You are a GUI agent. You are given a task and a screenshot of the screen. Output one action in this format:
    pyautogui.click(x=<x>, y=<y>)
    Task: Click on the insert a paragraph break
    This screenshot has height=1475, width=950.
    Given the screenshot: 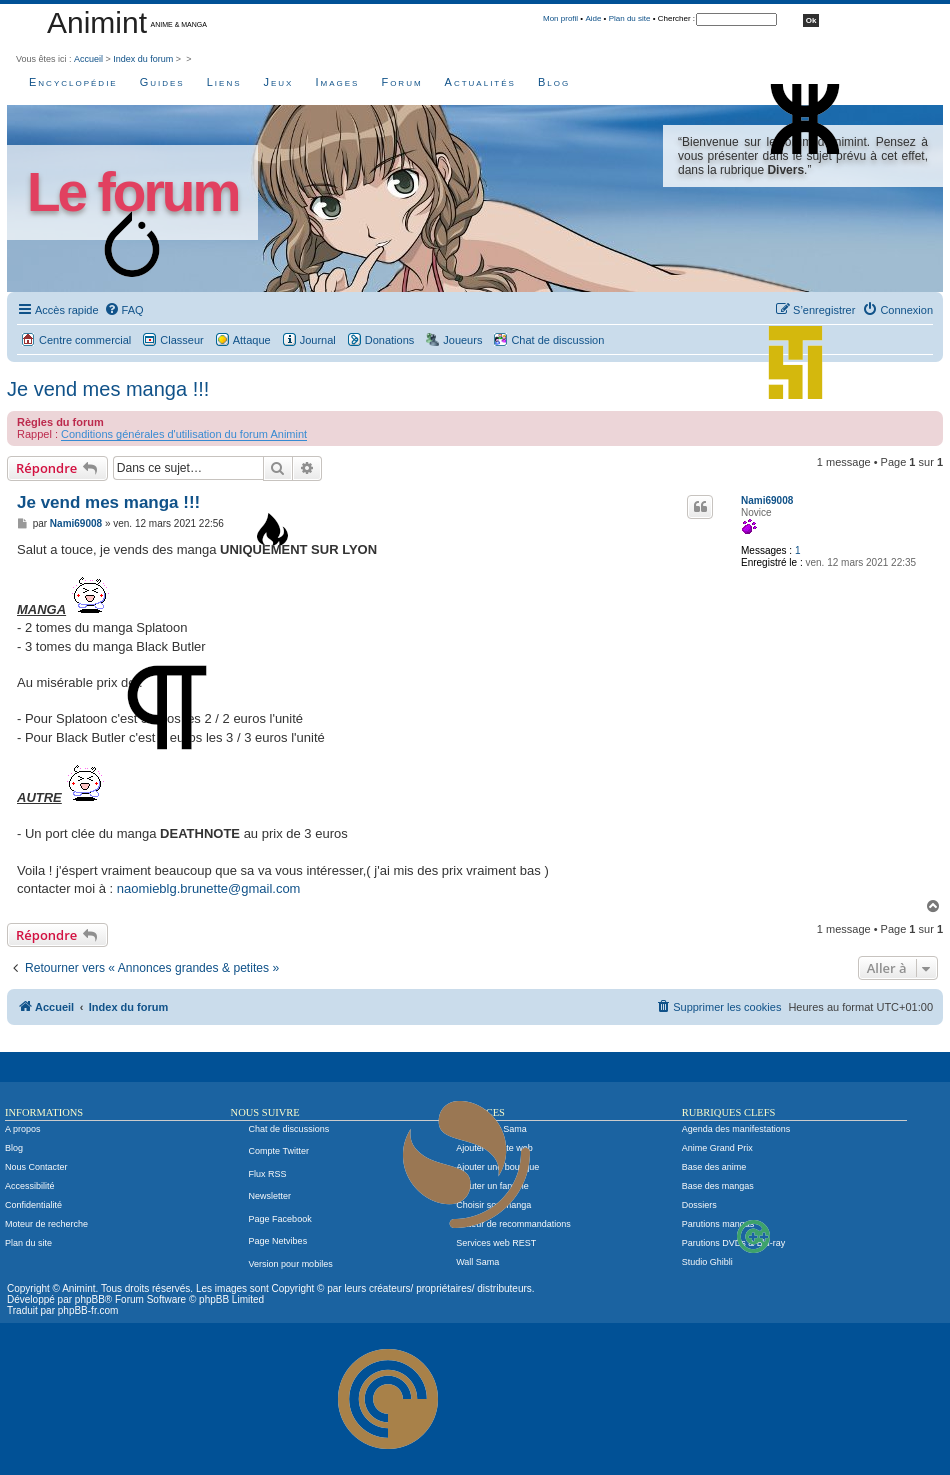 What is the action you would take?
    pyautogui.click(x=167, y=705)
    